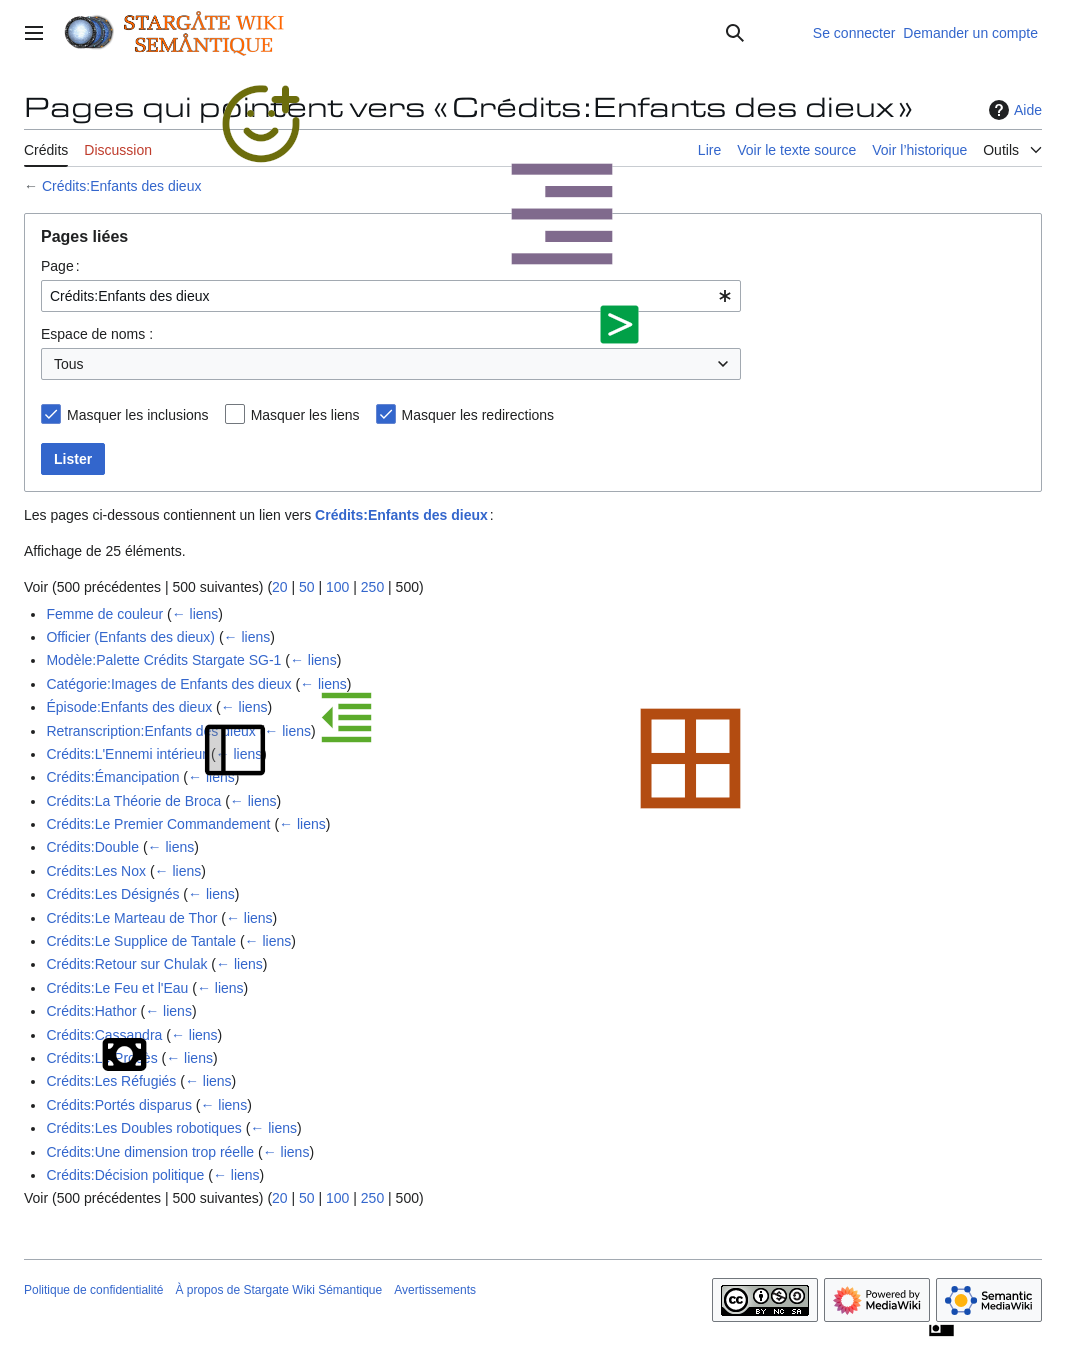  I want to click on decrease text indentation, so click(346, 717).